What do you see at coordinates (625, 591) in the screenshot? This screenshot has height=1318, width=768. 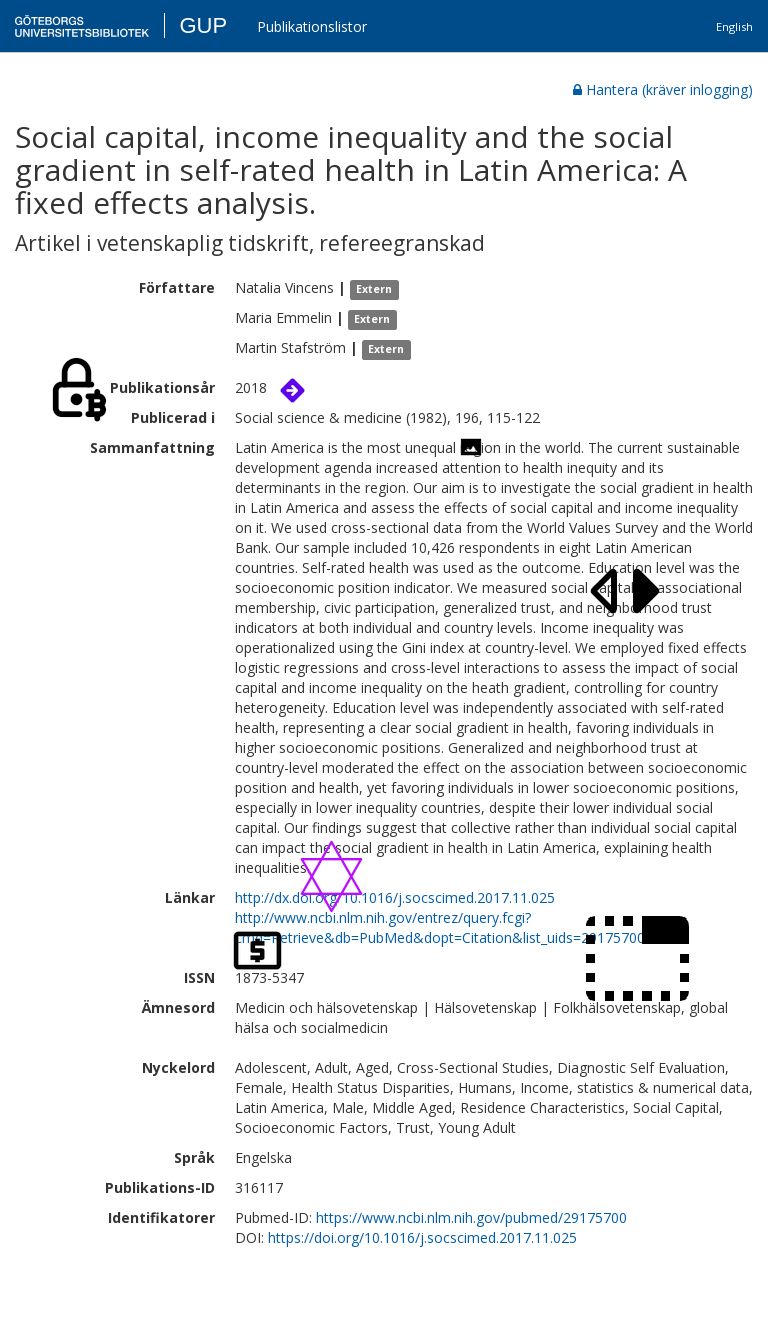 I see `switch to the left panel or view` at bounding box center [625, 591].